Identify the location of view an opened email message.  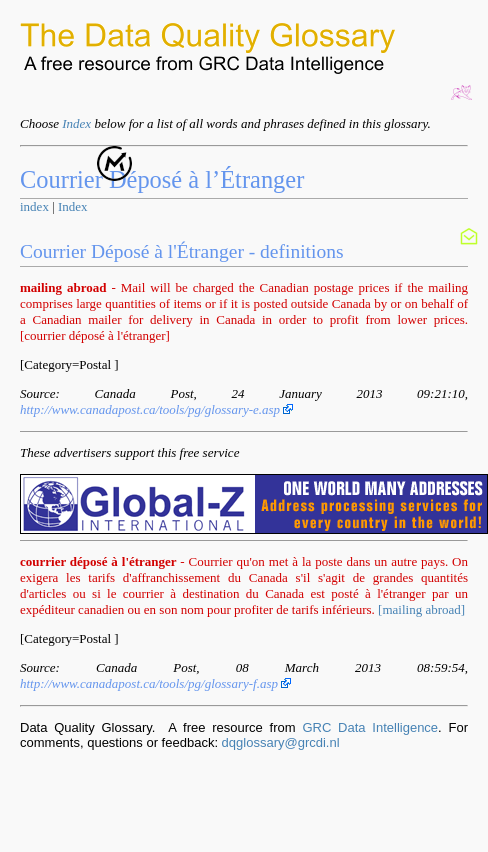
(469, 237).